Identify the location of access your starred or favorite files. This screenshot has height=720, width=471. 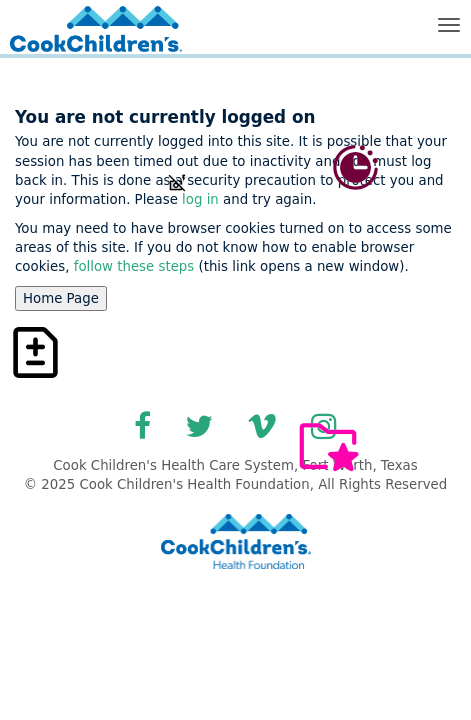
(328, 445).